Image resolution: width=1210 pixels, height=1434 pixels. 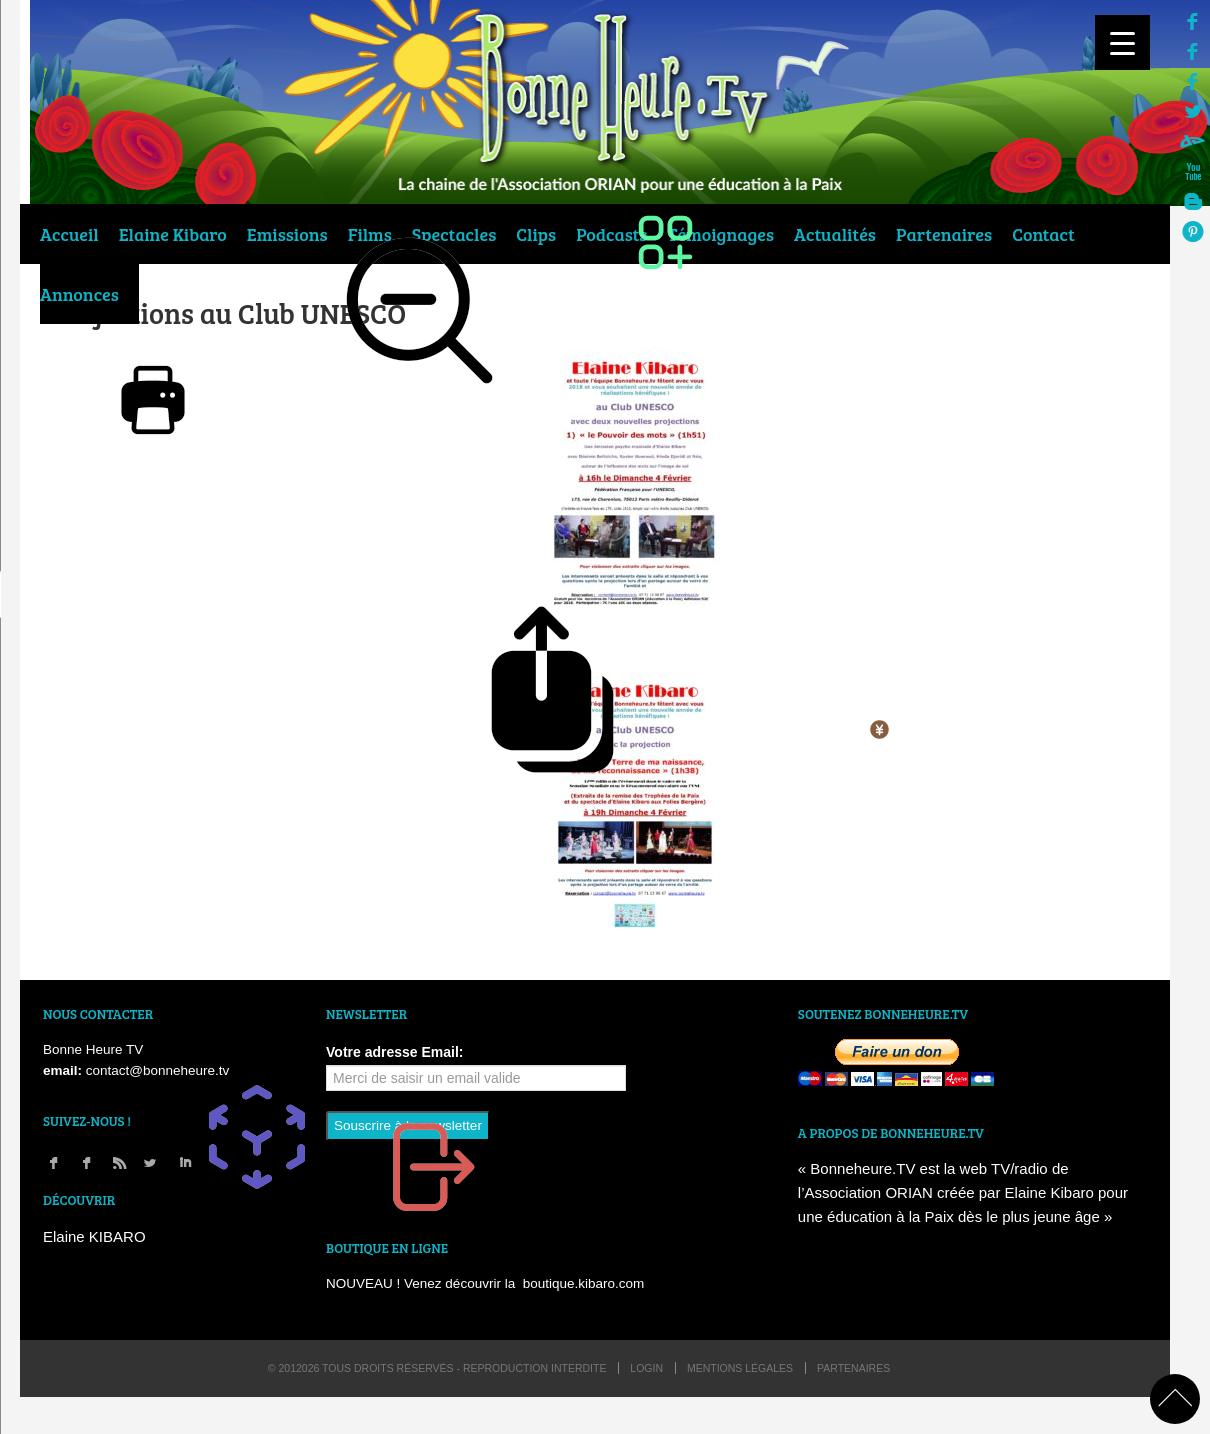 What do you see at coordinates (879, 729) in the screenshot?
I see `view price in japanese yen` at bounding box center [879, 729].